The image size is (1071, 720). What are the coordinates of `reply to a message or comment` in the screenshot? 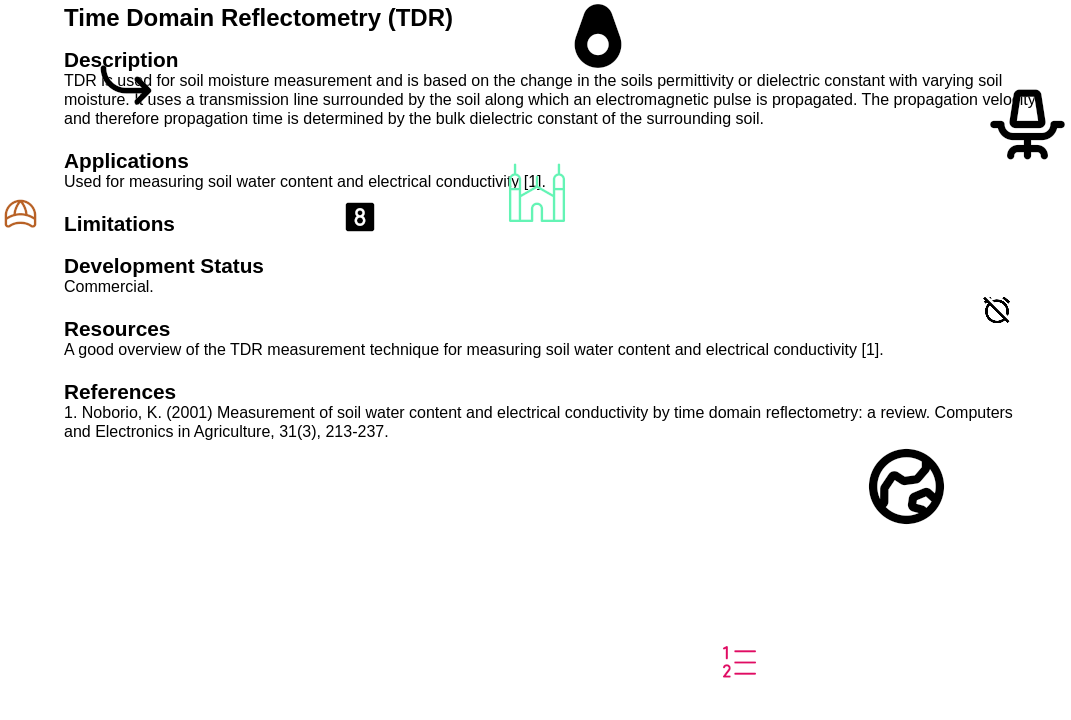 It's located at (126, 85).